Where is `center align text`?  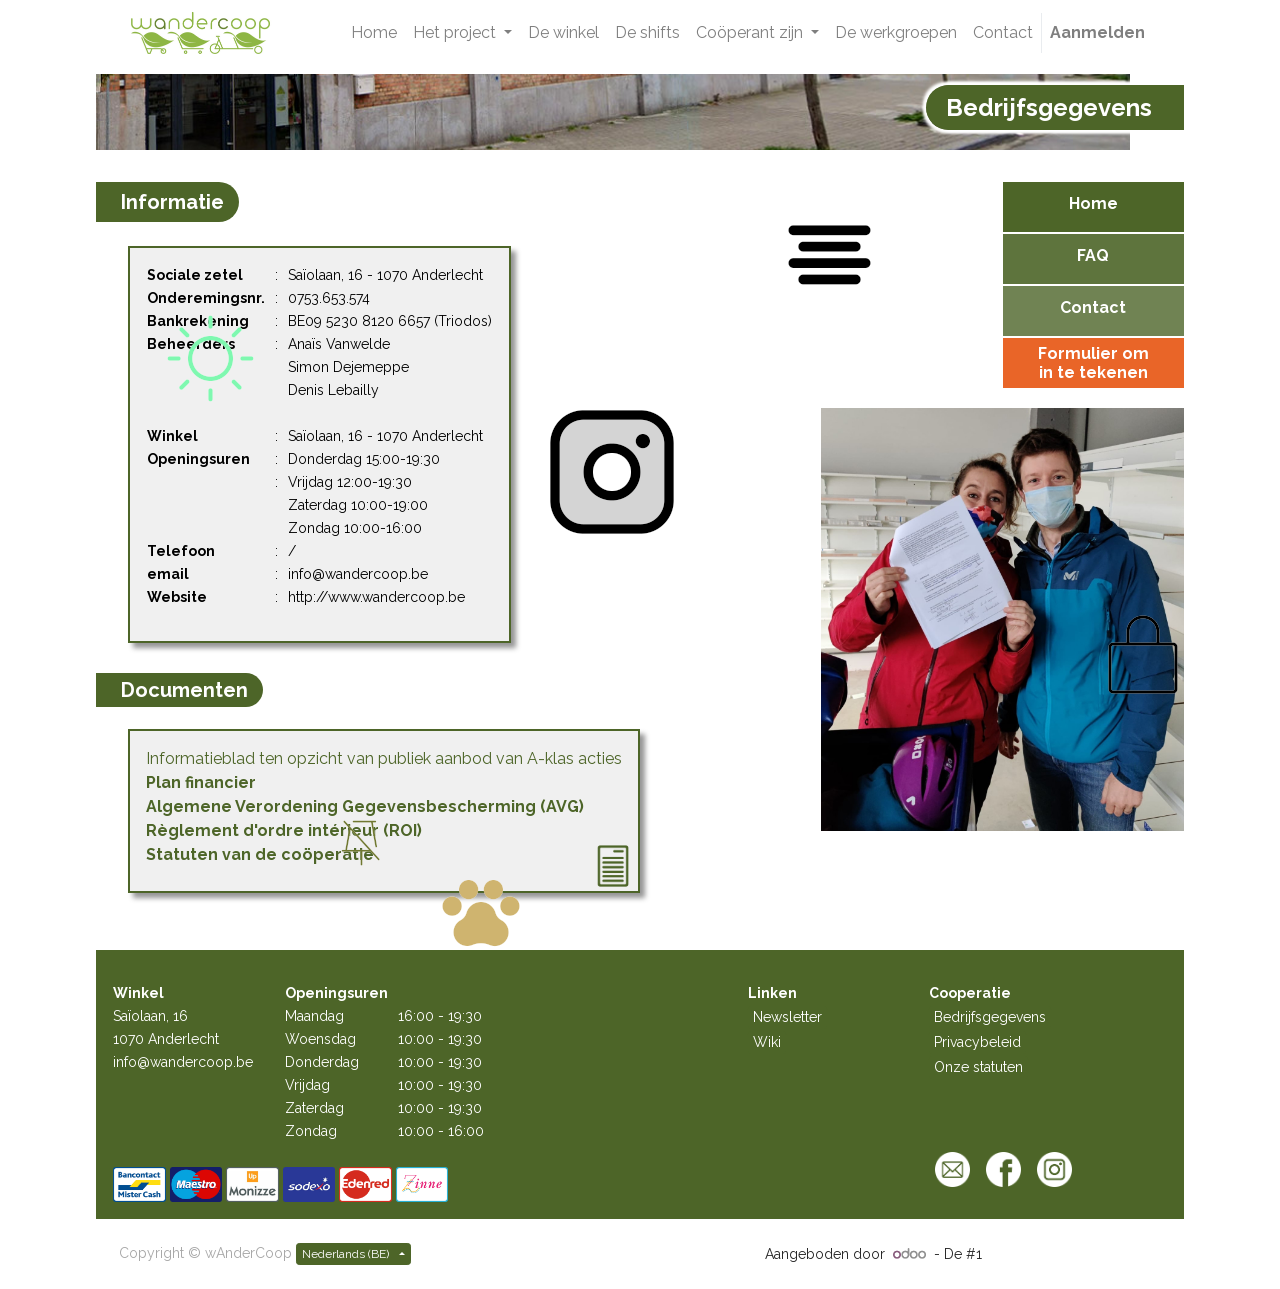 center align text is located at coordinates (829, 256).